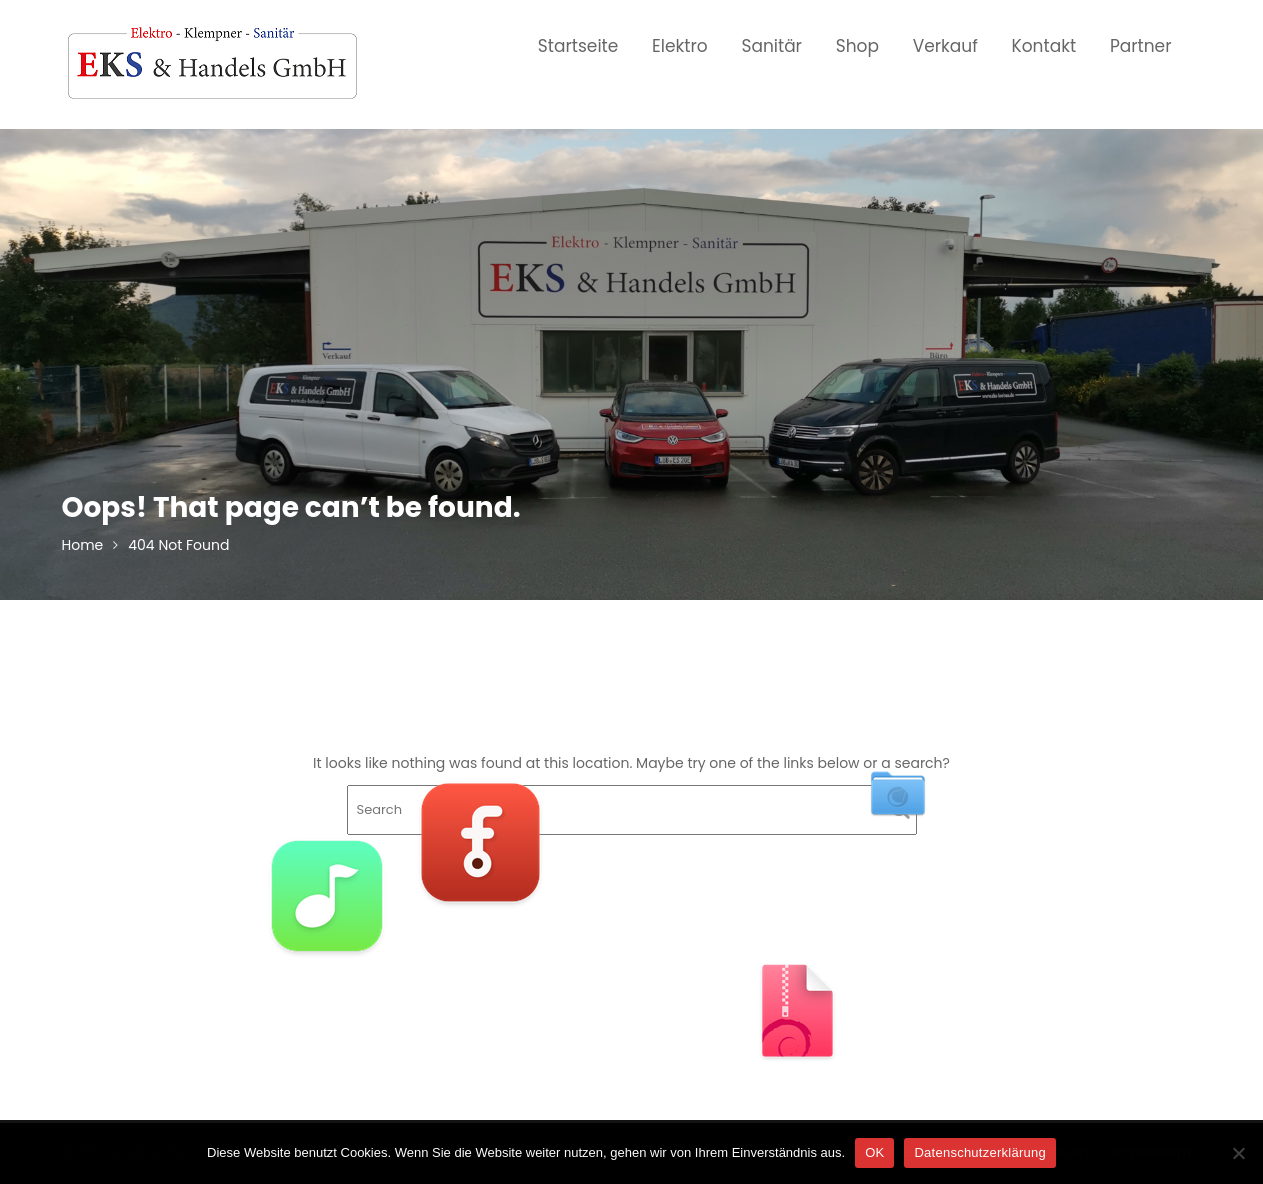  What do you see at coordinates (480, 842) in the screenshot?
I see `open fritzing electronics design application` at bounding box center [480, 842].